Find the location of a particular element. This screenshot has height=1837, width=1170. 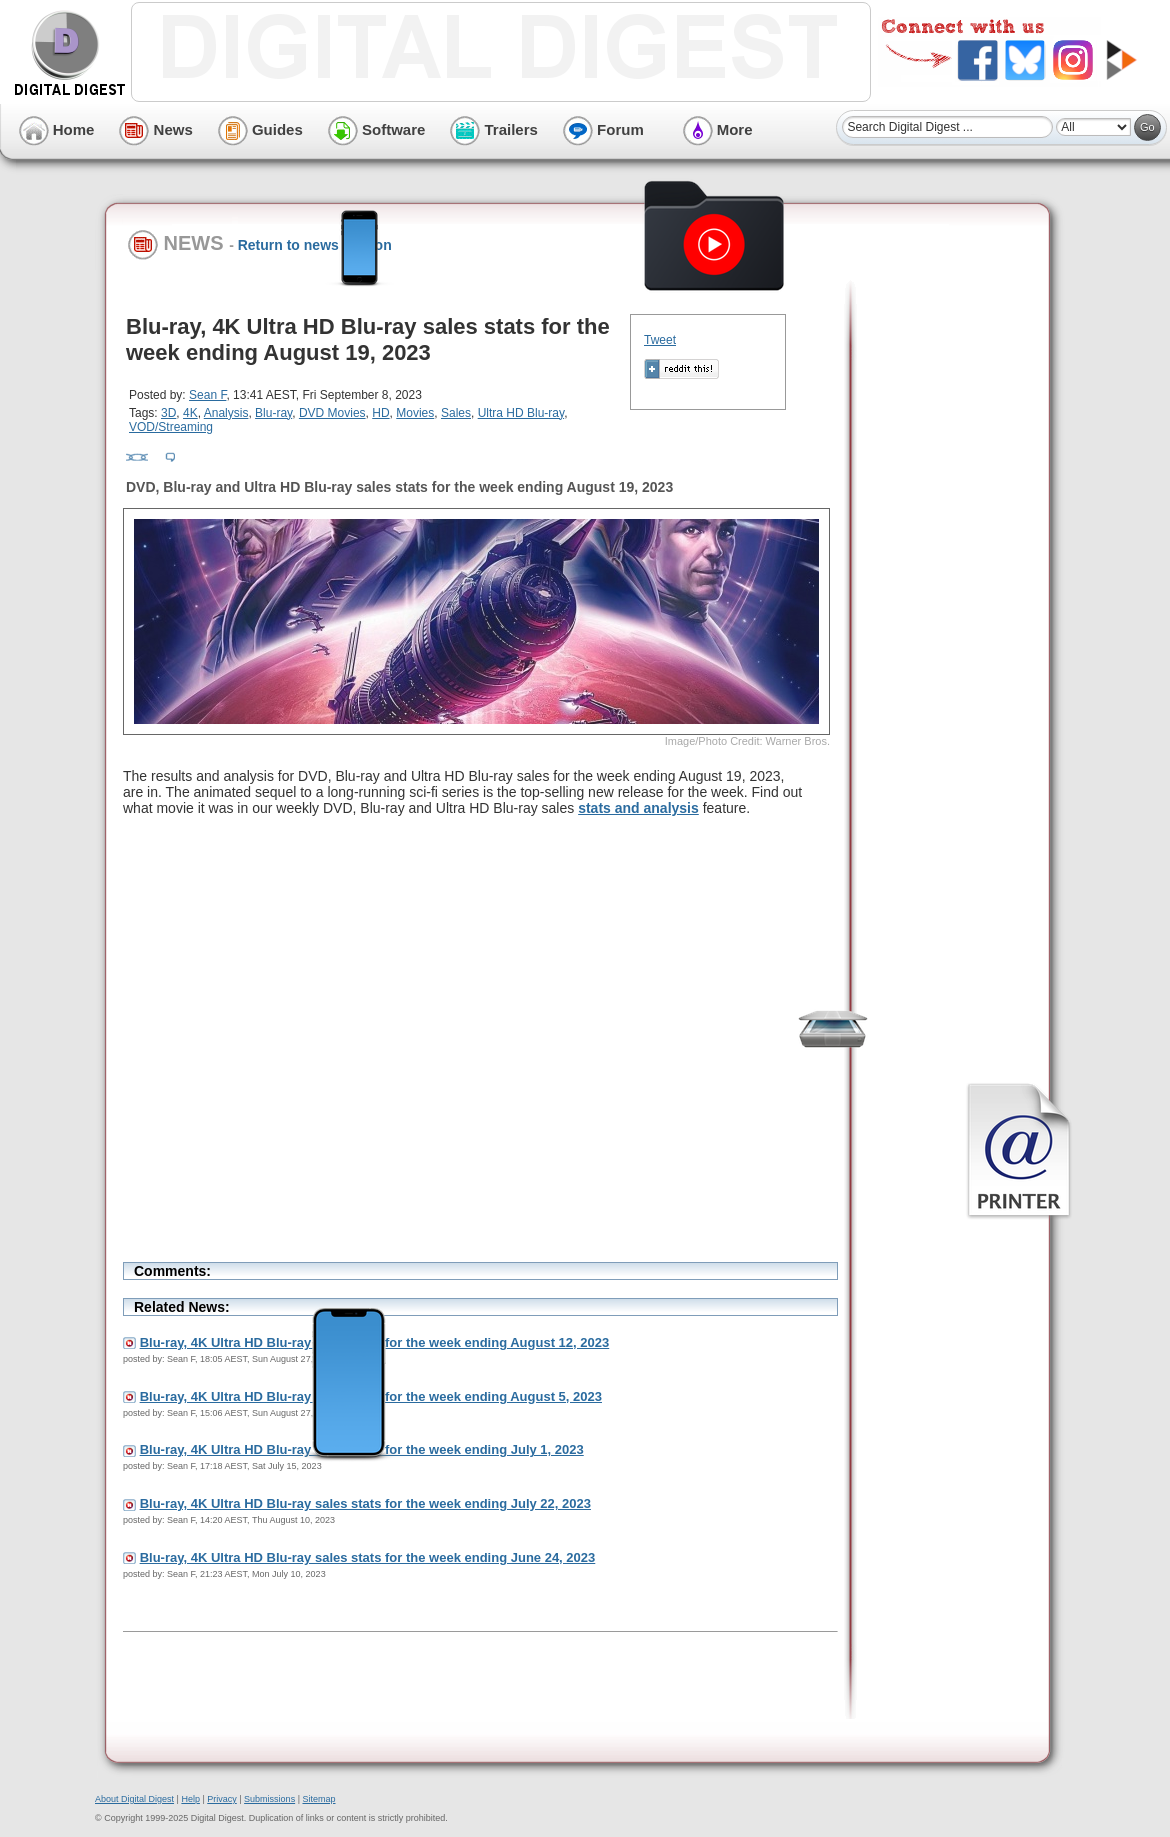

open youtube music downloads folder is located at coordinates (713, 239).